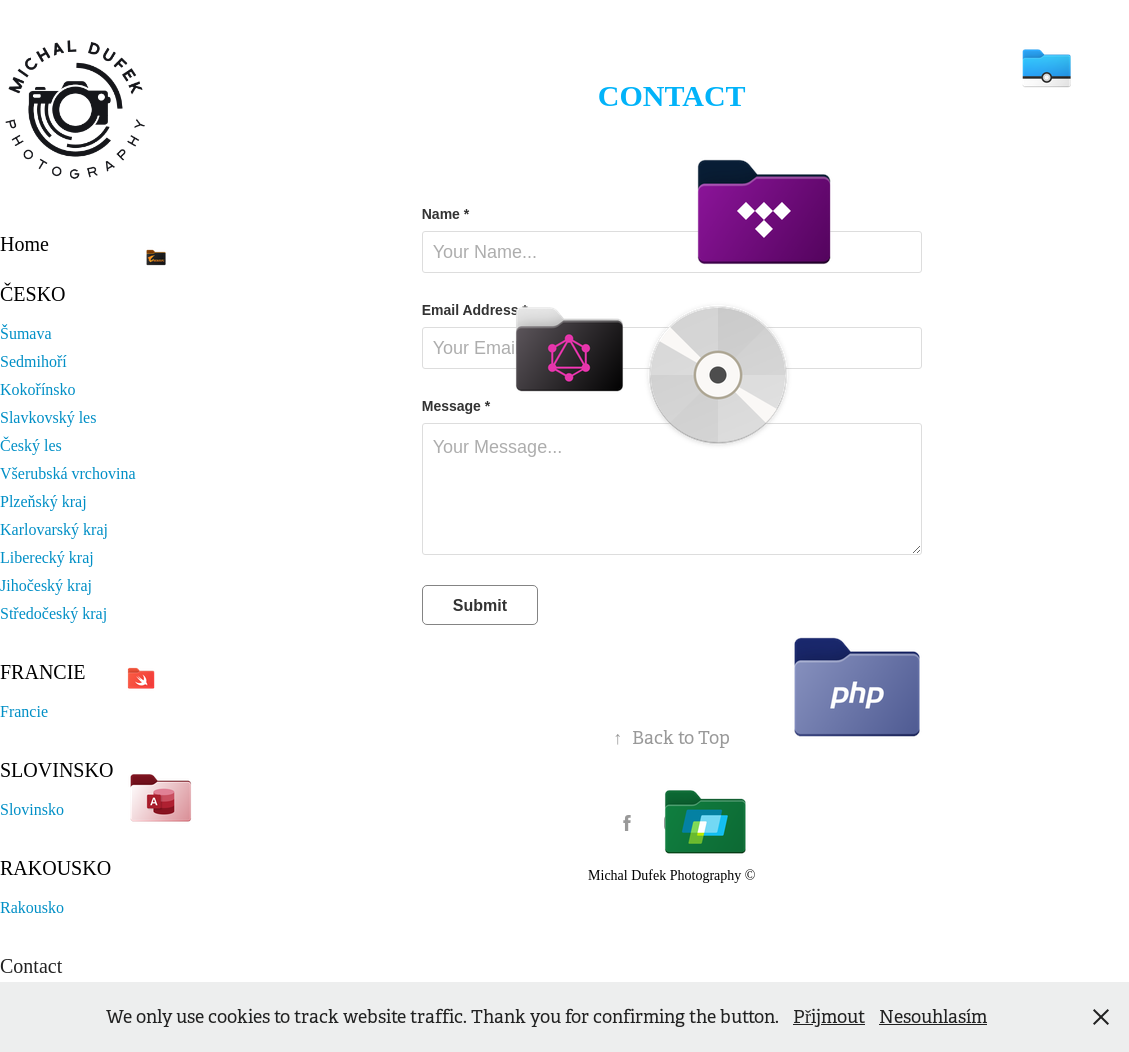 Image resolution: width=1129 pixels, height=1052 pixels. Describe the element at coordinates (705, 824) in the screenshot. I see `open jquery mobile project folder` at that location.